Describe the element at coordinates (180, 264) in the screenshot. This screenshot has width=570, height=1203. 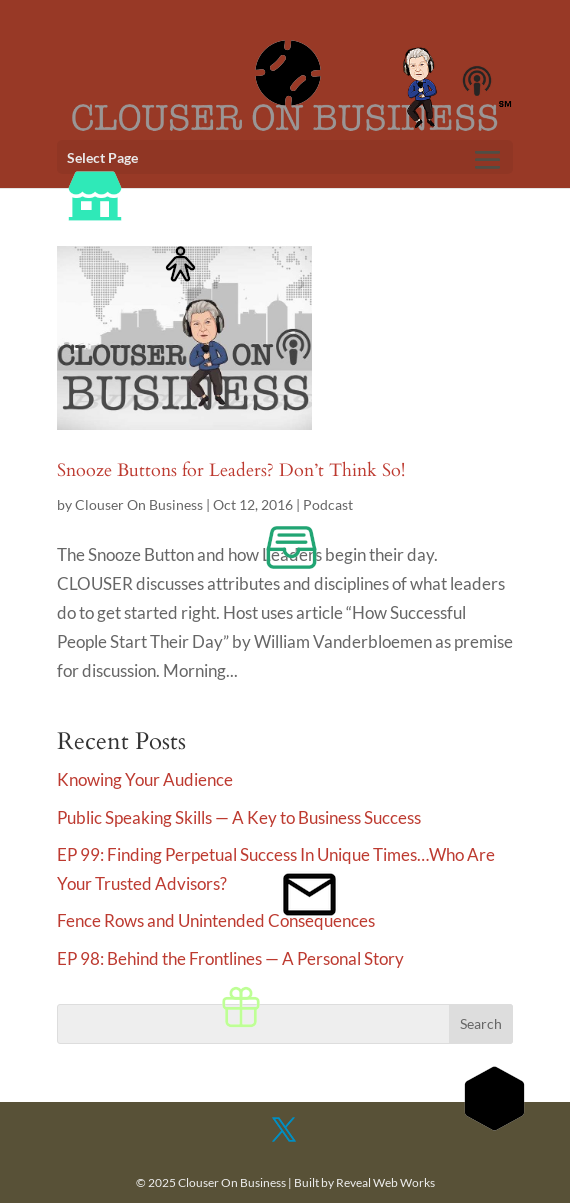
I see `access your profile or account` at that location.